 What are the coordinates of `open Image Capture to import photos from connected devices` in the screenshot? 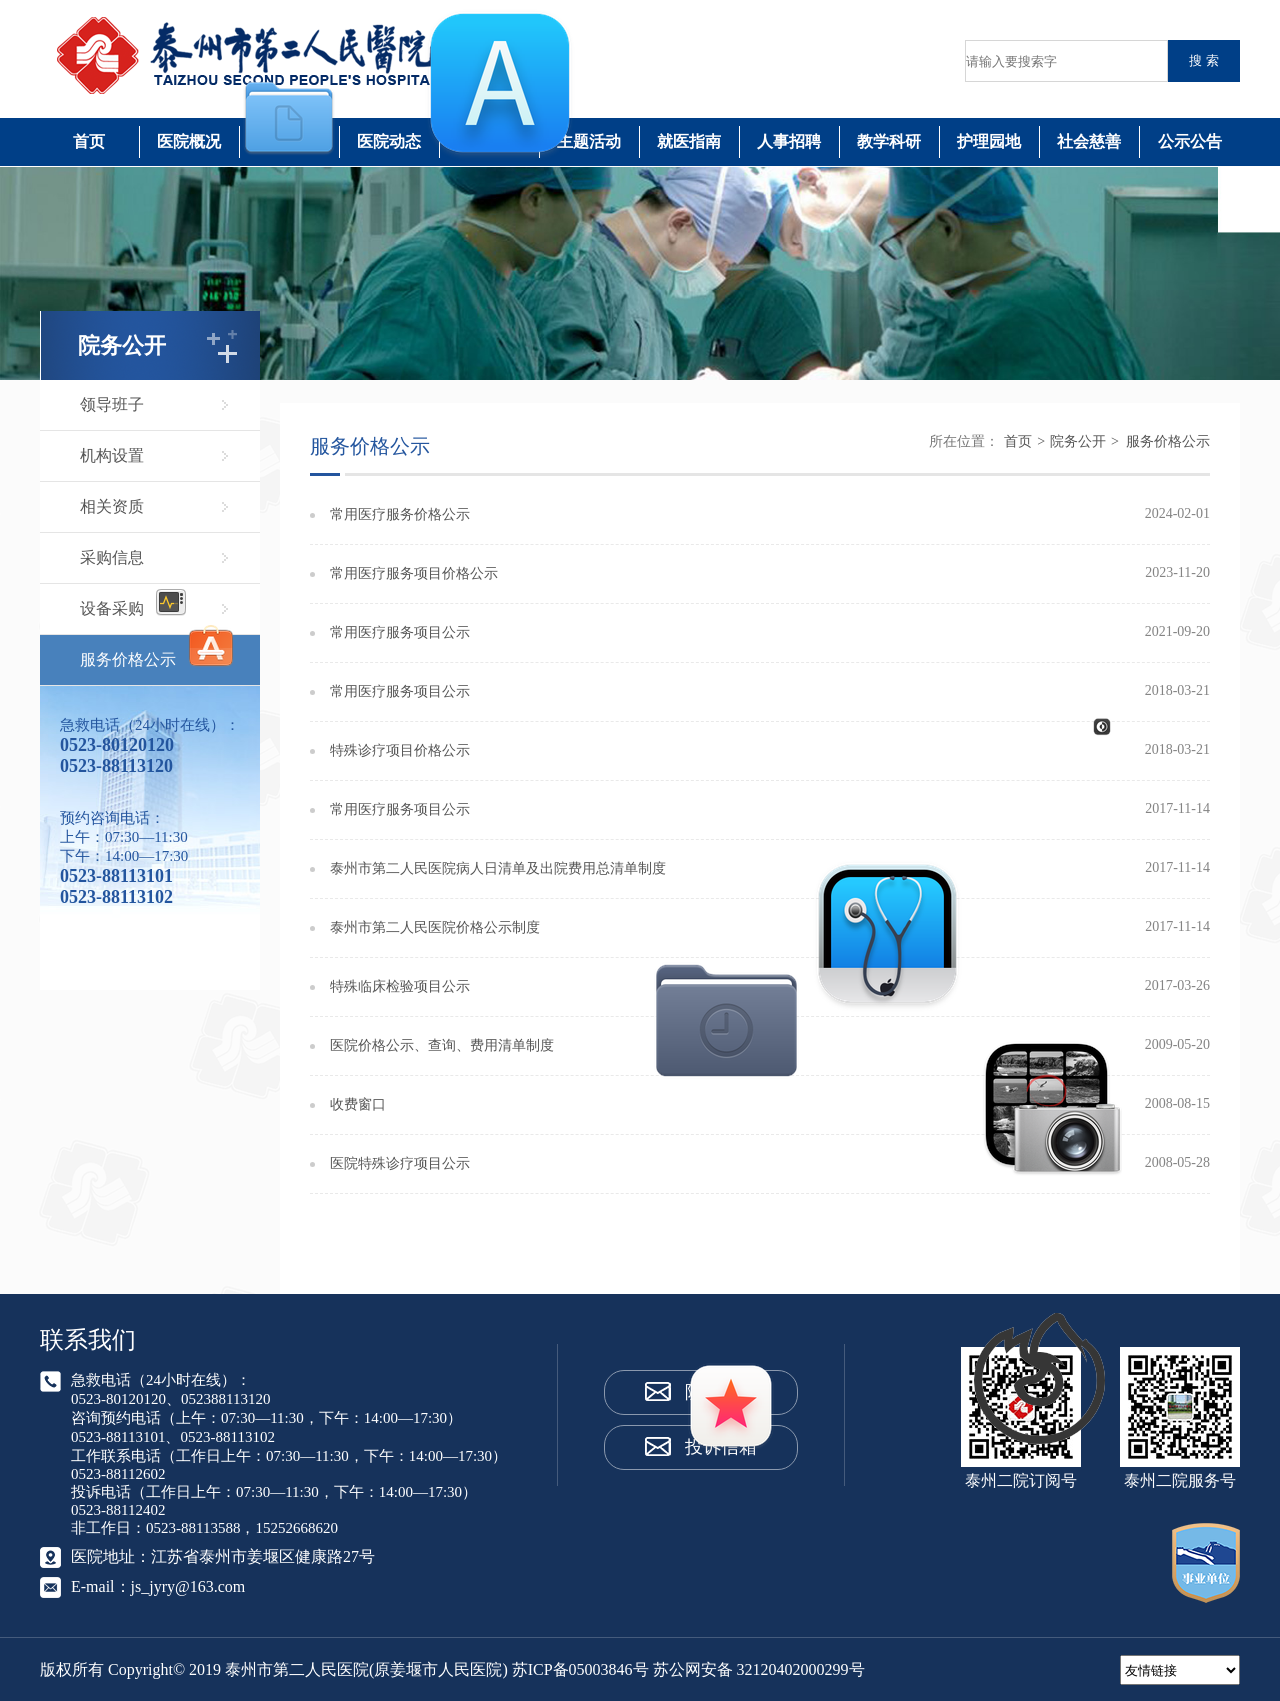 It's located at (1046, 1104).